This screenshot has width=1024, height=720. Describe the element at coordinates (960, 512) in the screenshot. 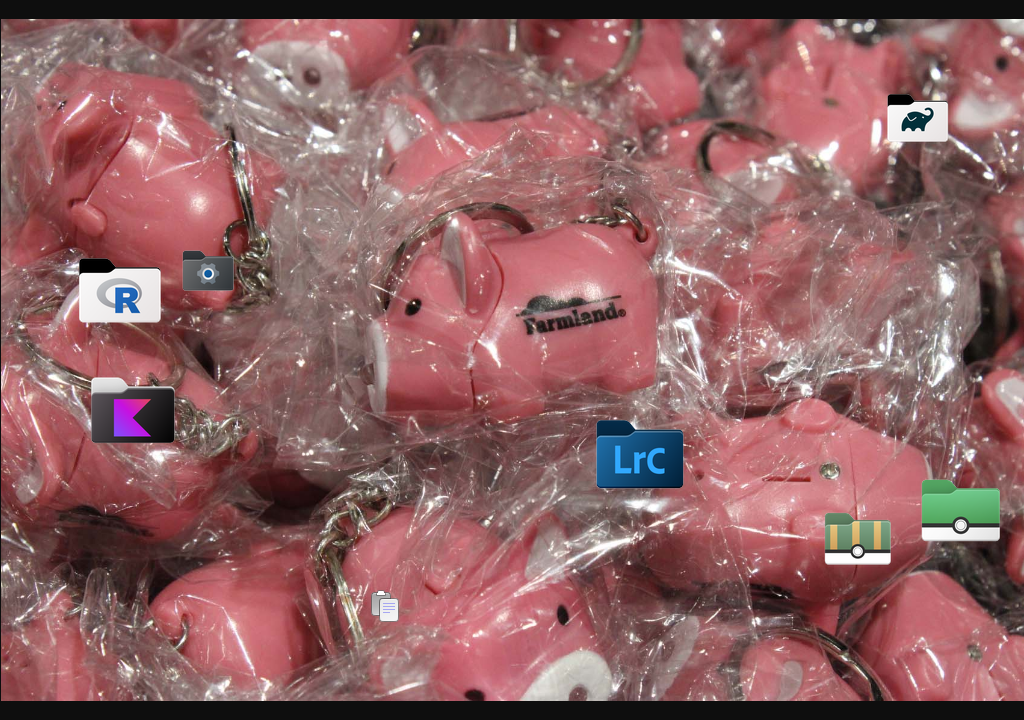

I see `folder for storing pokémon-related files or games` at that location.